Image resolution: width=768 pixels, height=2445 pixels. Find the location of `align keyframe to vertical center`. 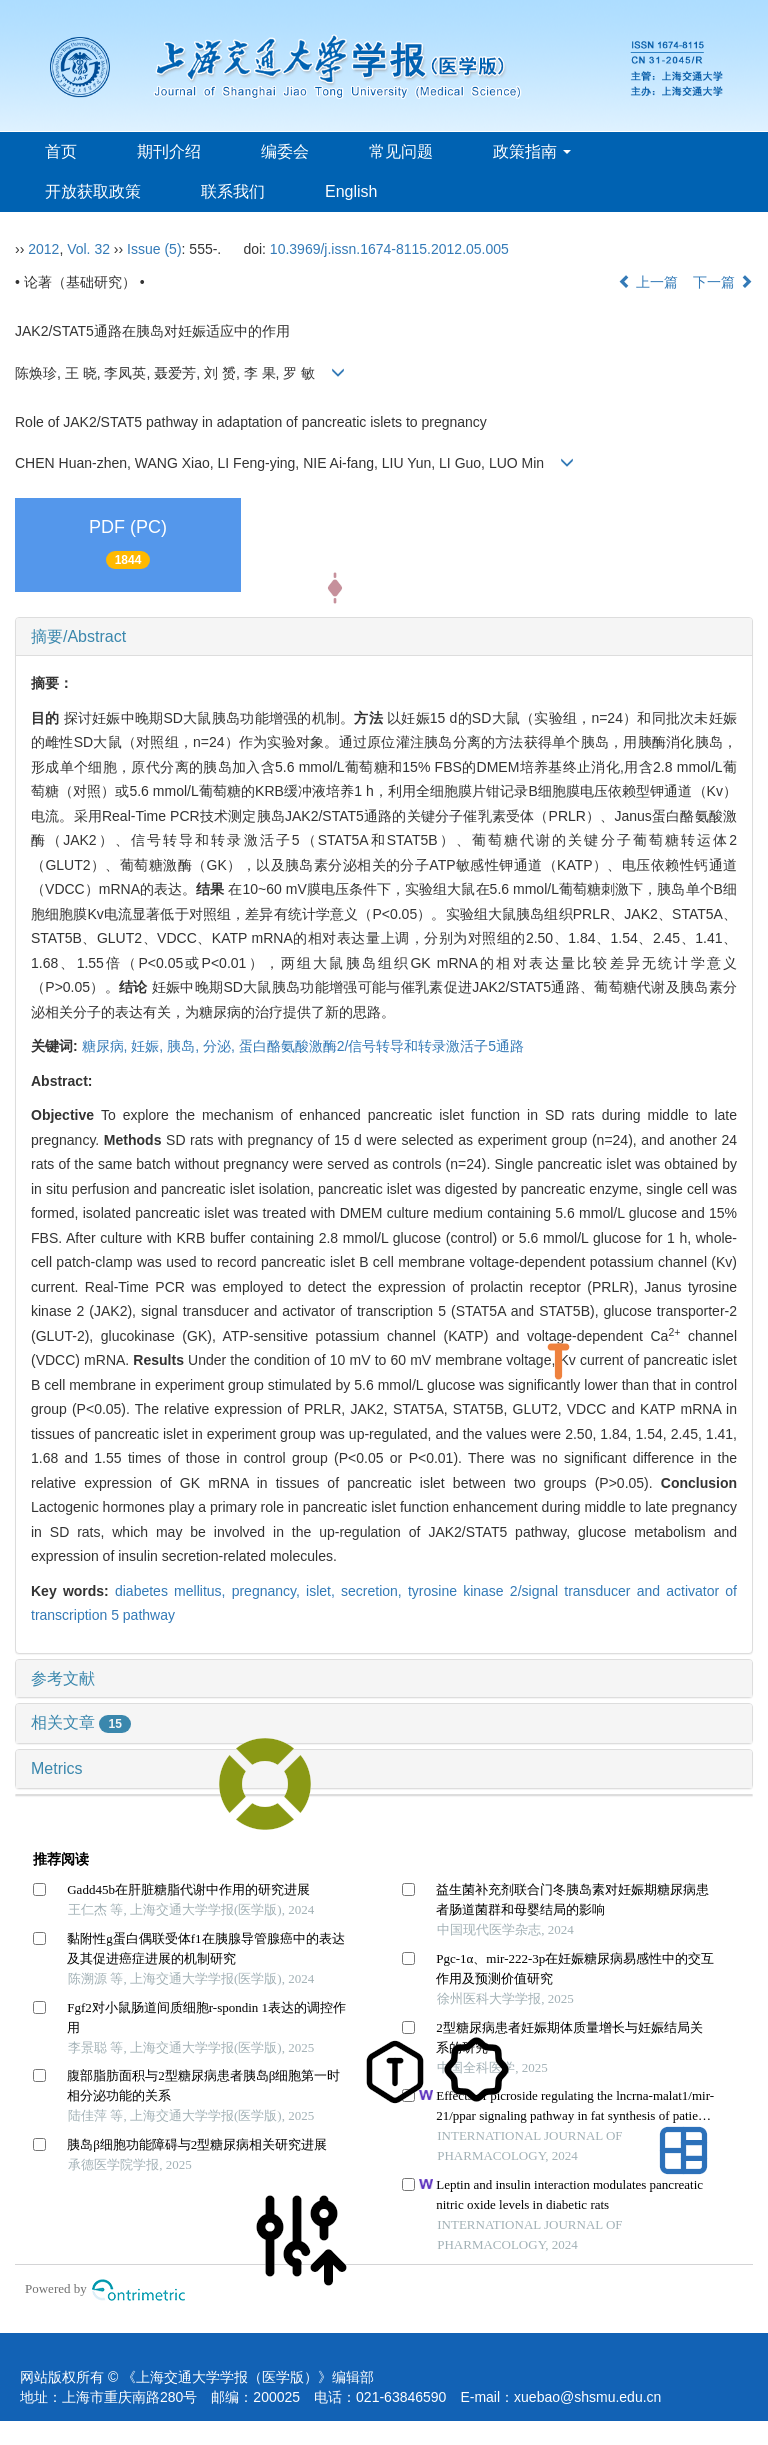

align keyframe to vertical center is located at coordinates (335, 588).